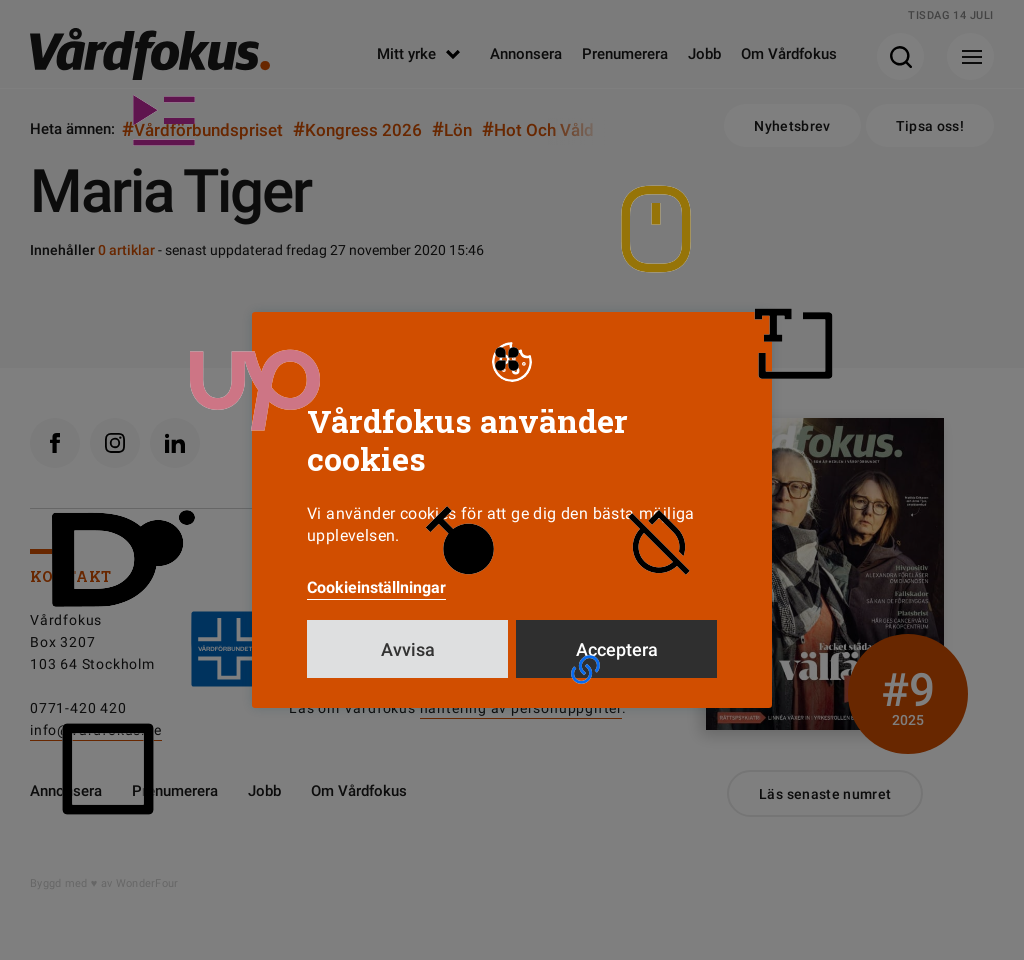 This screenshot has width=1024, height=960. I want to click on insert a text block or text box, so click(795, 345).